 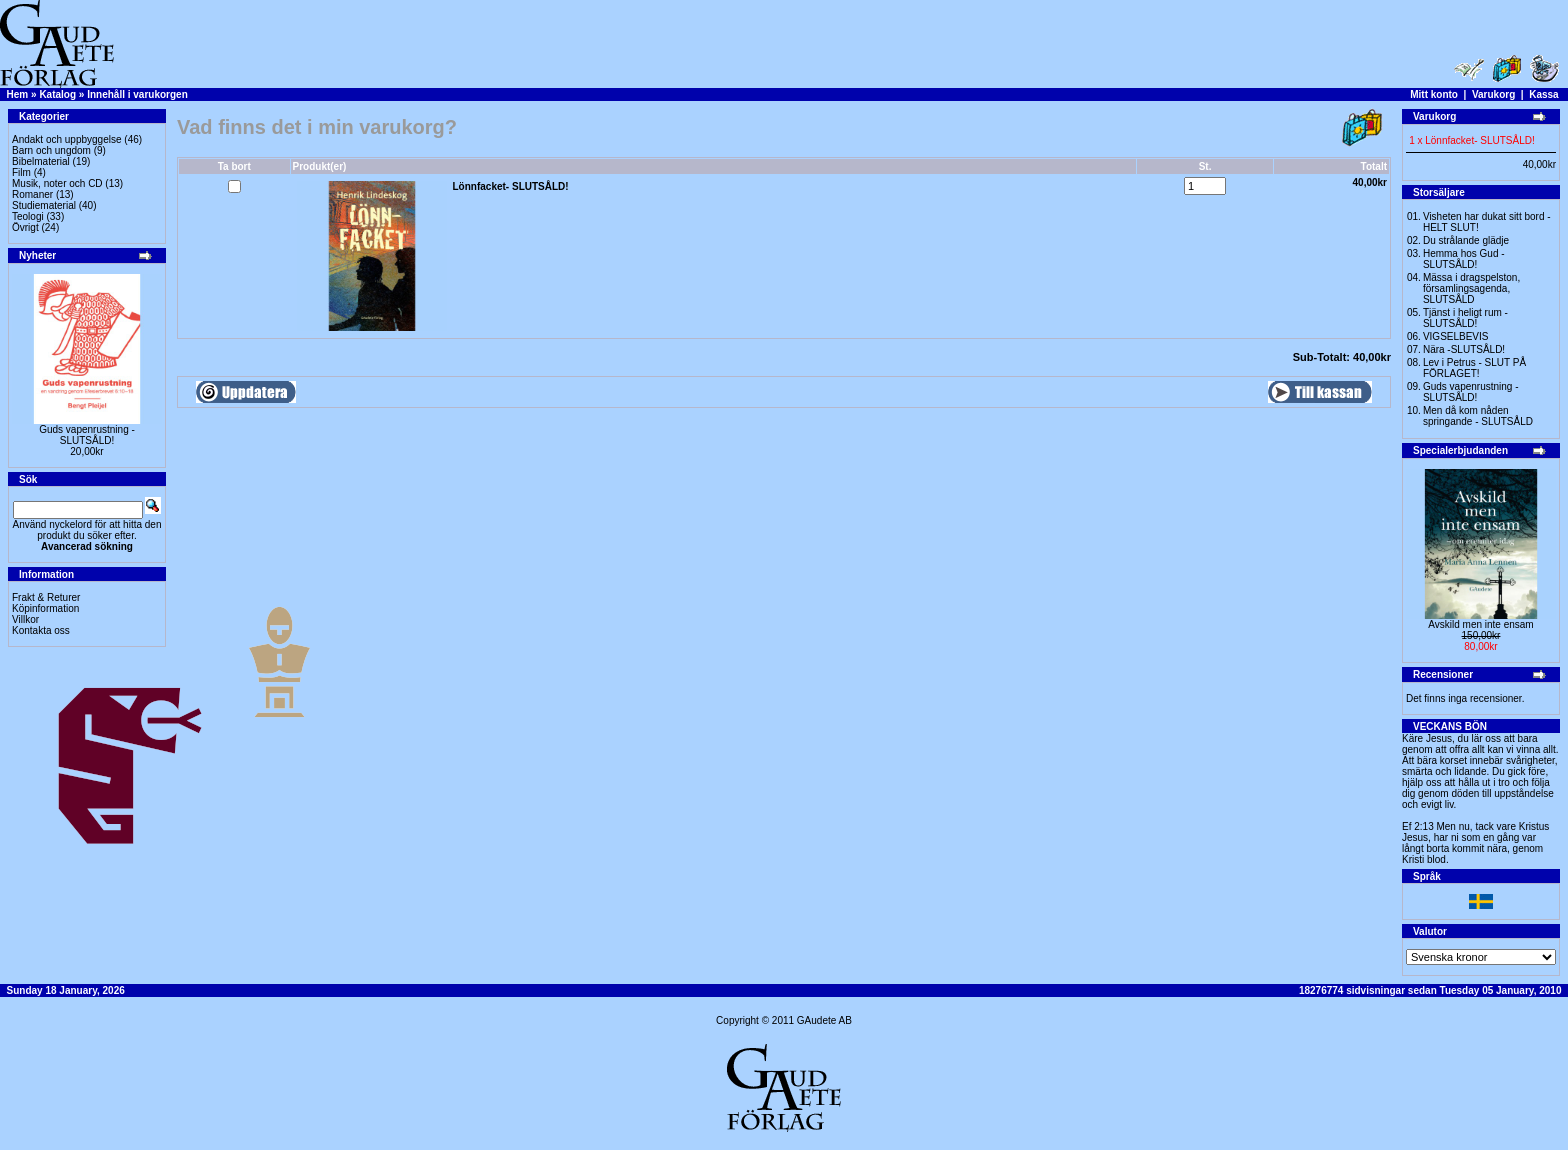 I want to click on view museum or gallery collection, so click(x=279, y=661).